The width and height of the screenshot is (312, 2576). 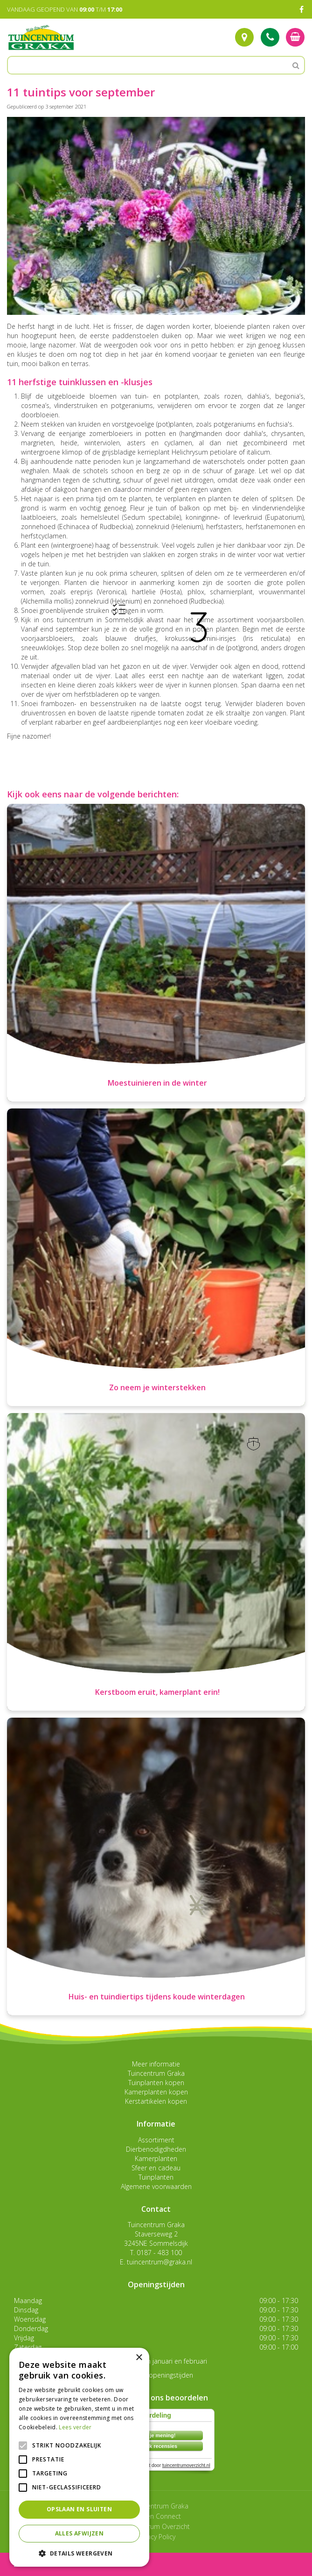 What do you see at coordinates (199, 627) in the screenshot?
I see `indicates step three in a multi-step process` at bounding box center [199, 627].